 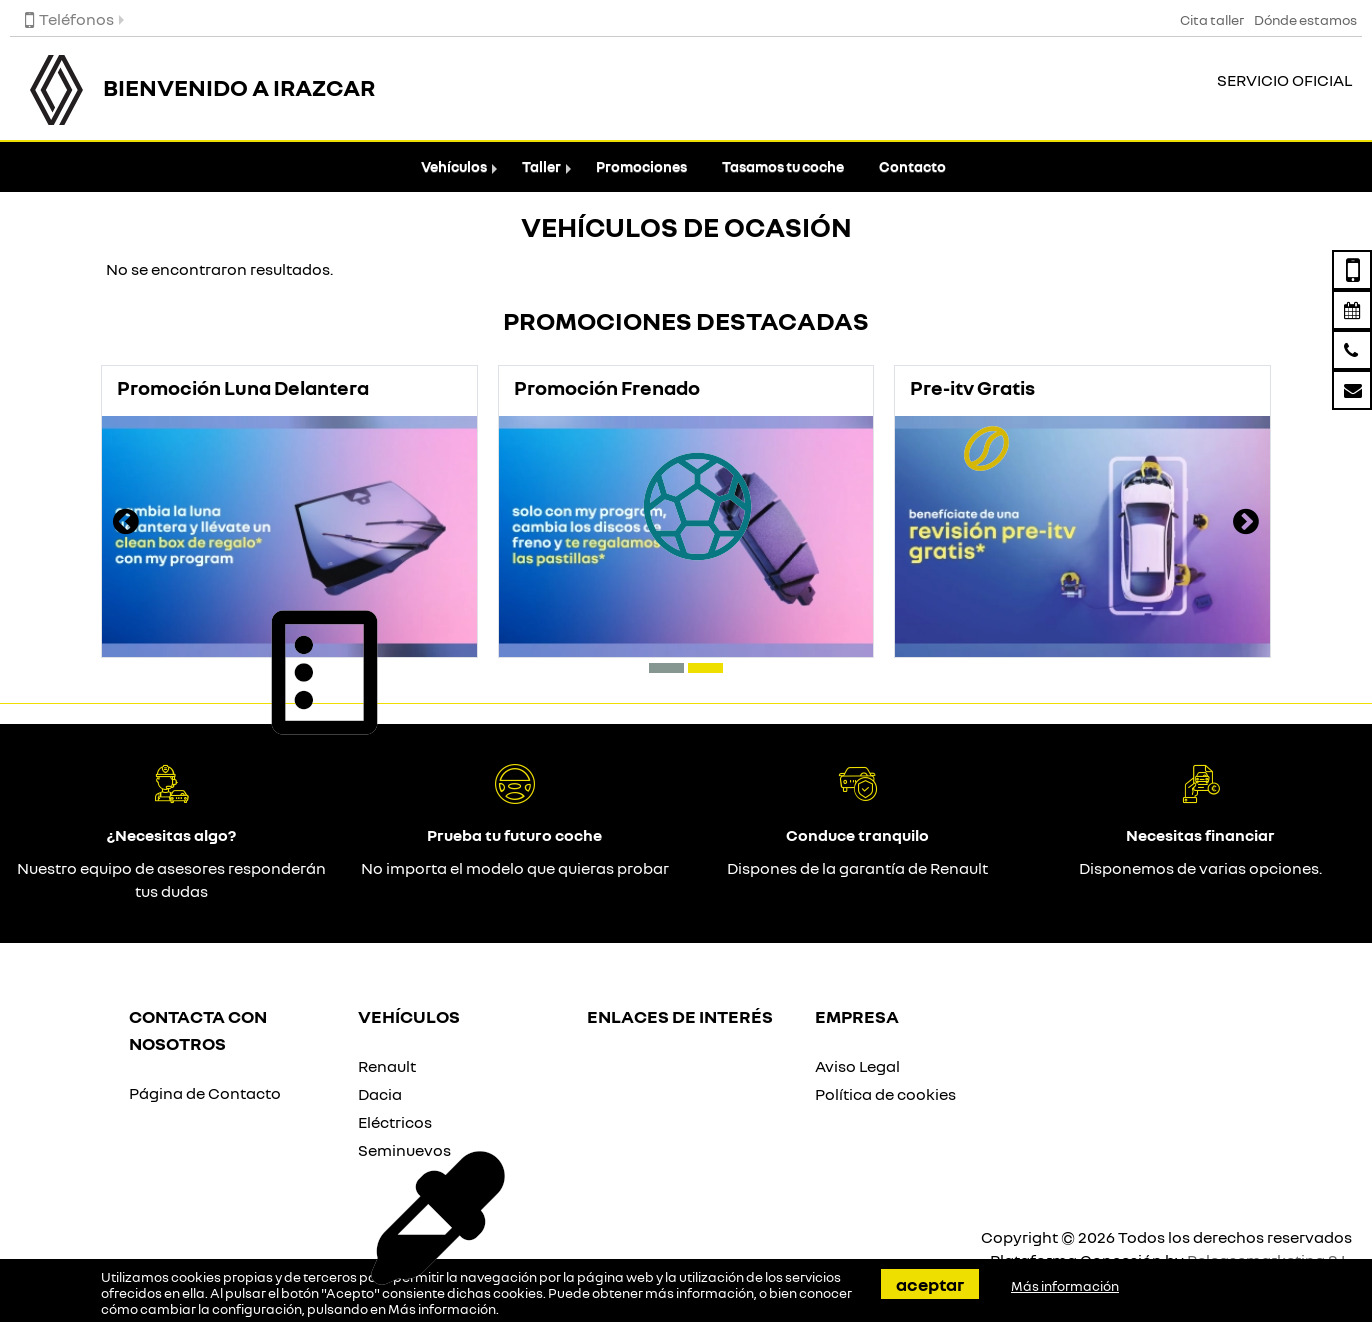 What do you see at coordinates (324, 672) in the screenshot?
I see `view or open film script` at bounding box center [324, 672].